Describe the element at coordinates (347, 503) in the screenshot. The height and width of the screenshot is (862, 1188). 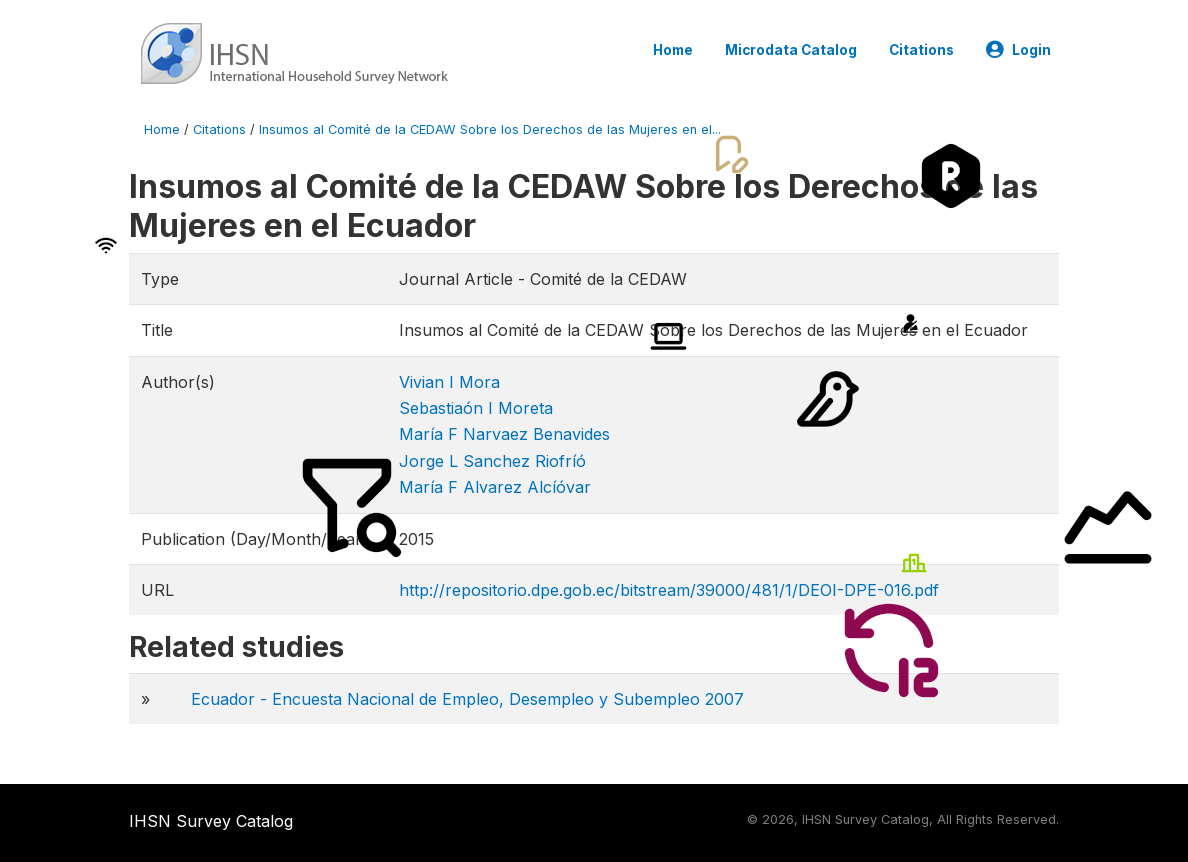
I see `search within filtered results` at that location.